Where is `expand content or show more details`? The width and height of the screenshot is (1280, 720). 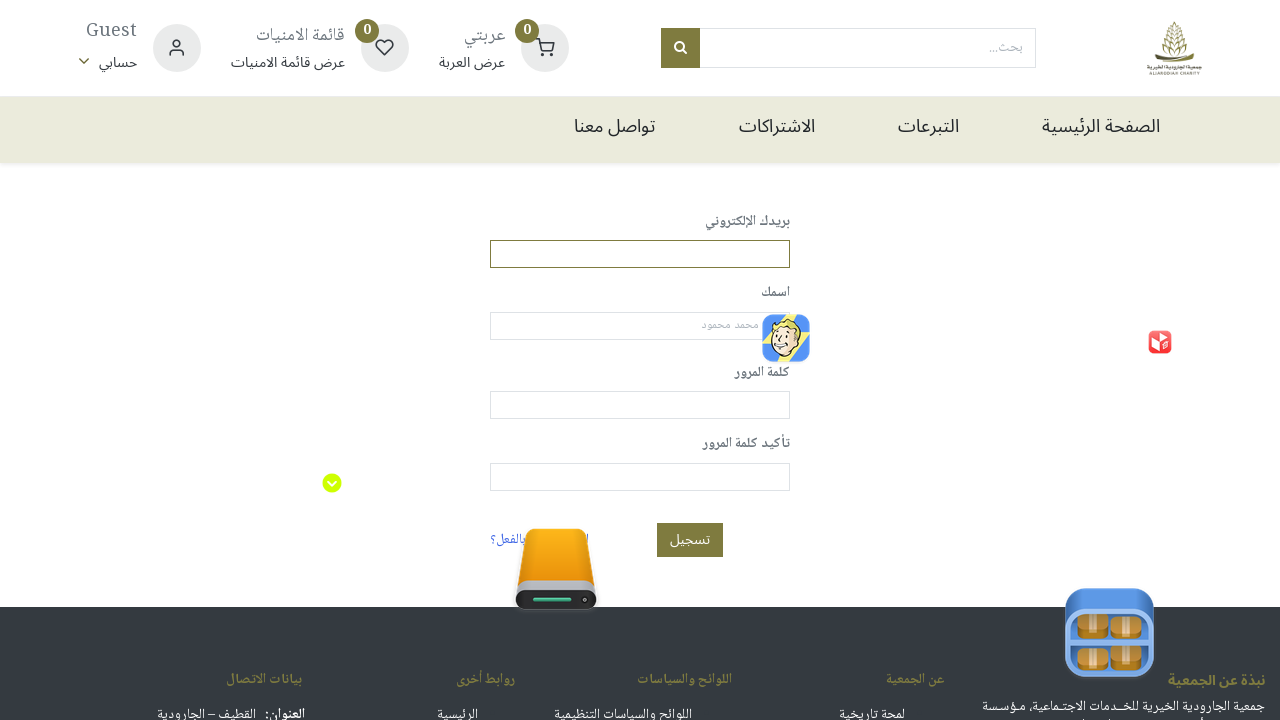 expand content or show more details is located at coordinates (332, 483).